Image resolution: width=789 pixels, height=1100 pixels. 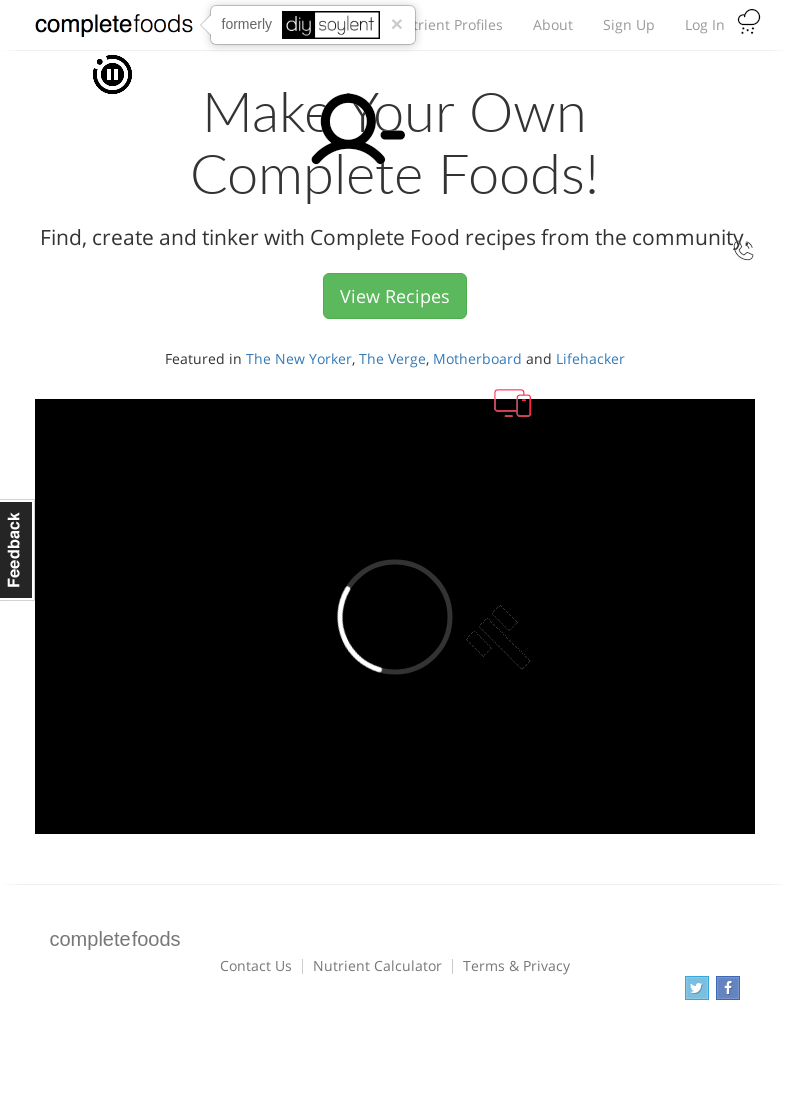 I want to click on remove a user or contact, so click(x=356, y=132).